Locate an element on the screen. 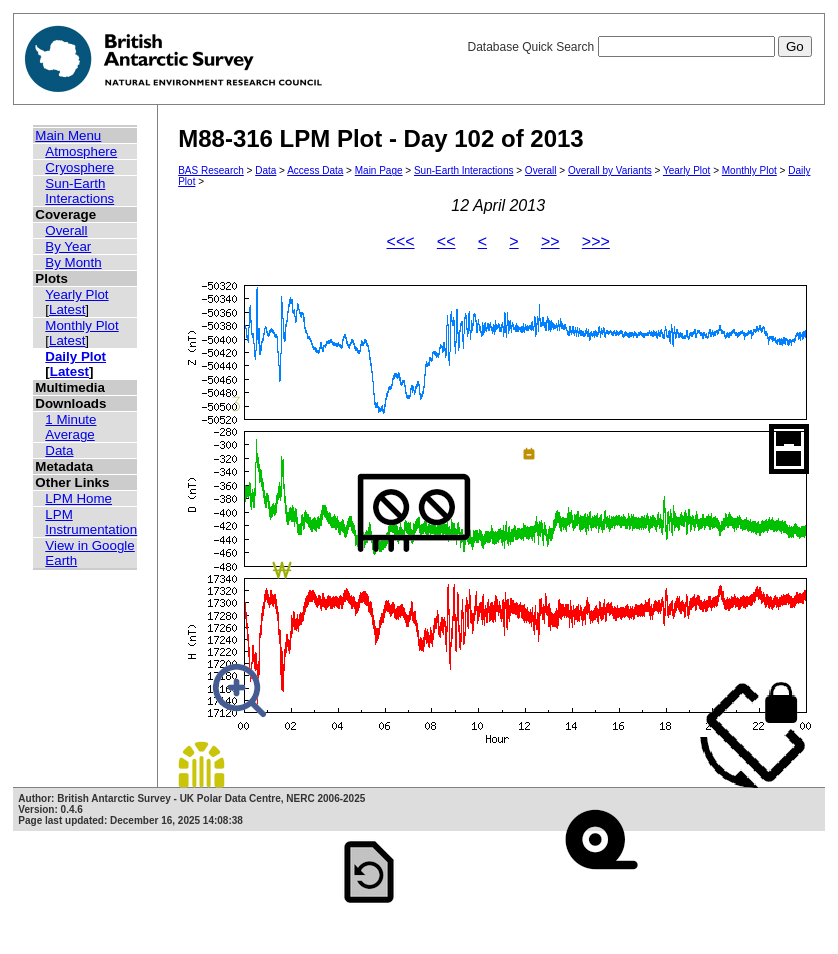  zoom in on content is located at coordinates (239, 690).